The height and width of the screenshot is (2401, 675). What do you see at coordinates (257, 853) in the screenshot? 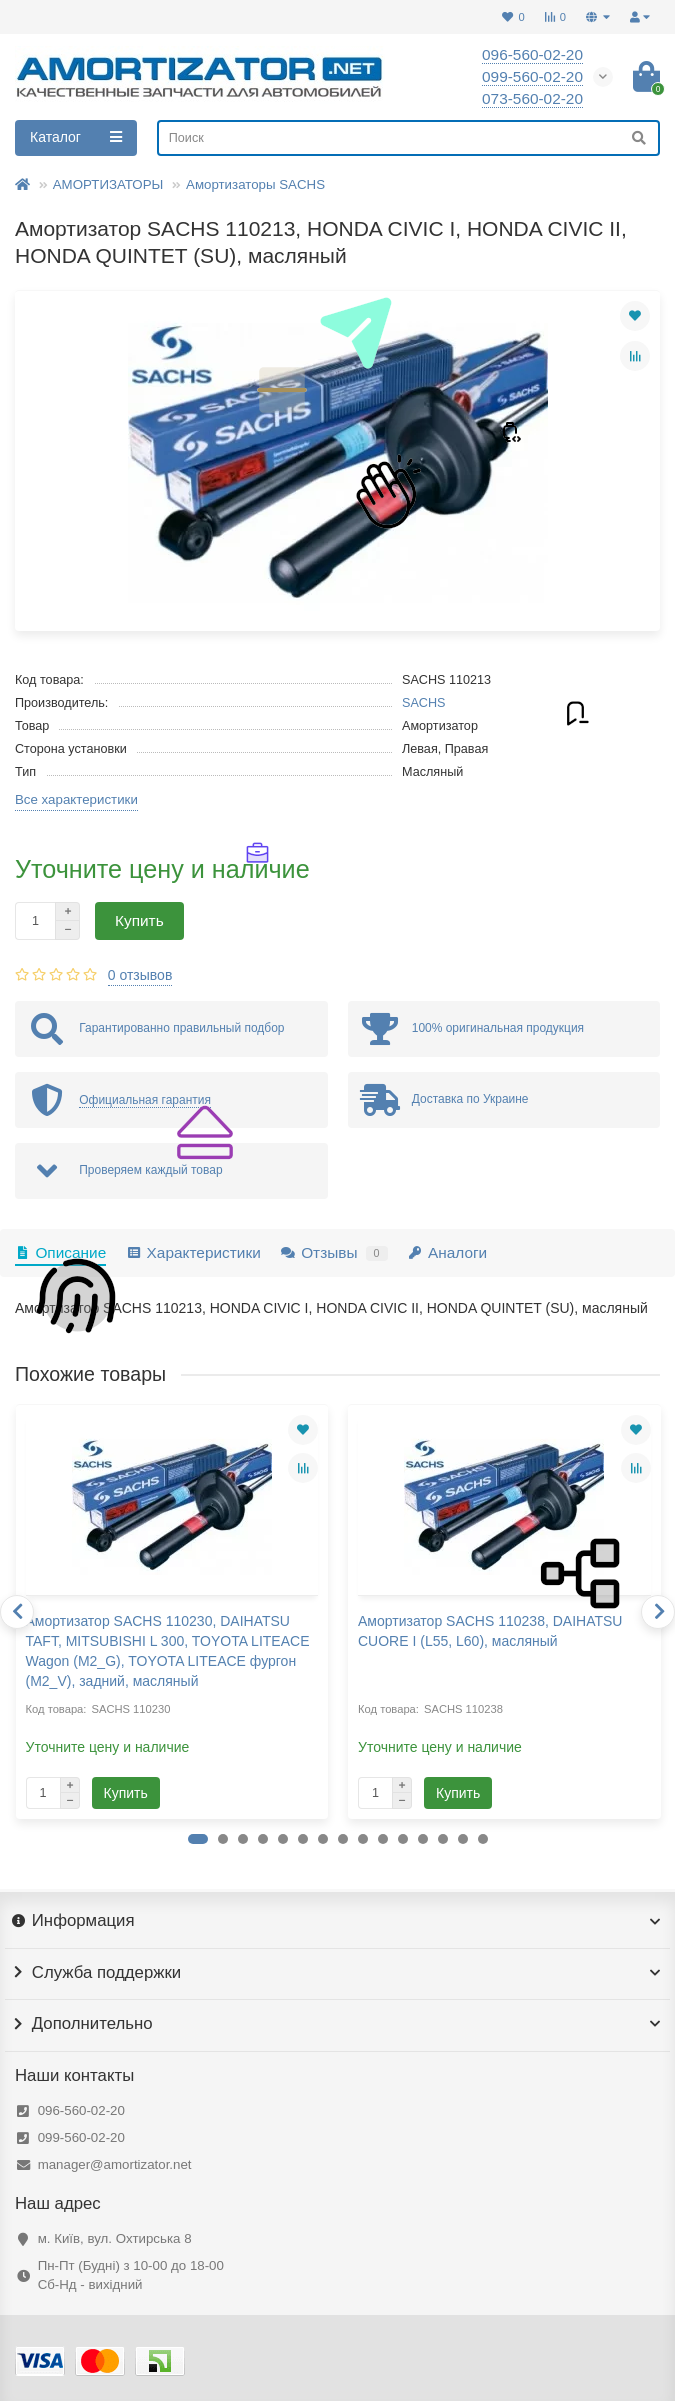
I see `access work or business-related content` at bounding box center [257, 853].